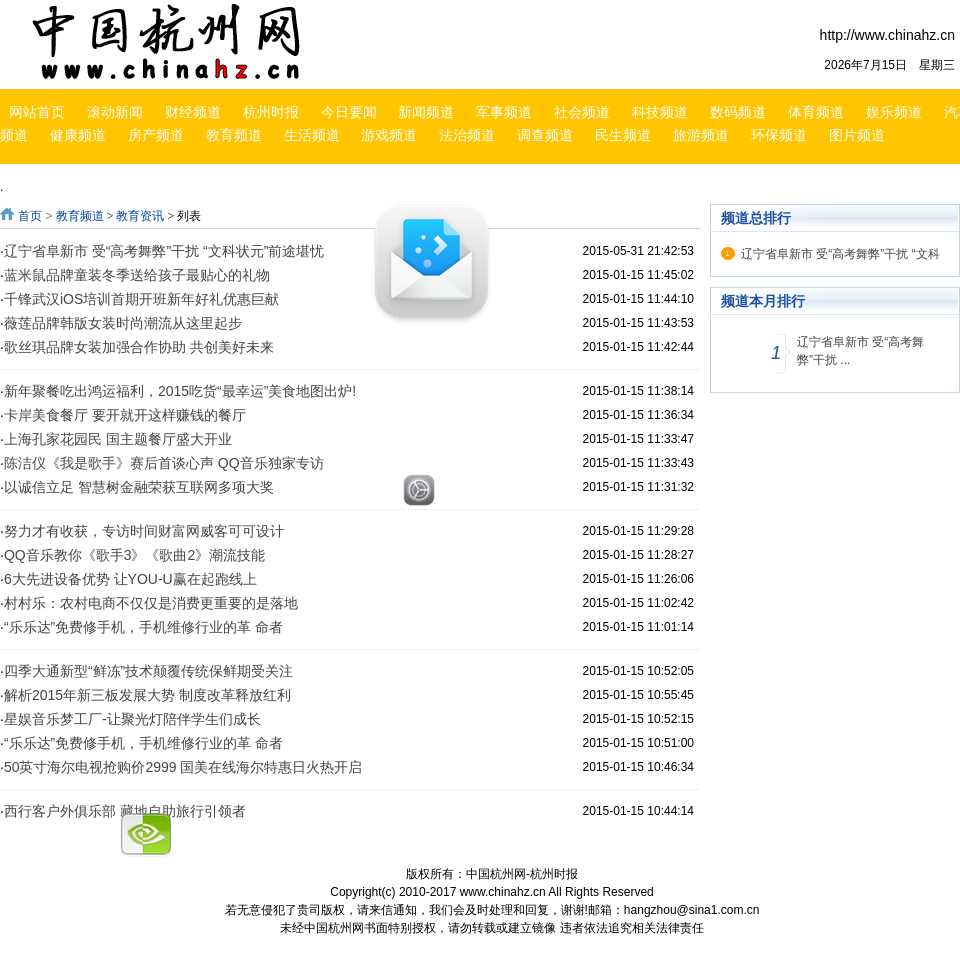 This screenshot has width=960, height=973. What do you see at coordinates (146, 834) in the screenshot?
I see `open nvidia graphics settings` at bounding box center [146, 834].